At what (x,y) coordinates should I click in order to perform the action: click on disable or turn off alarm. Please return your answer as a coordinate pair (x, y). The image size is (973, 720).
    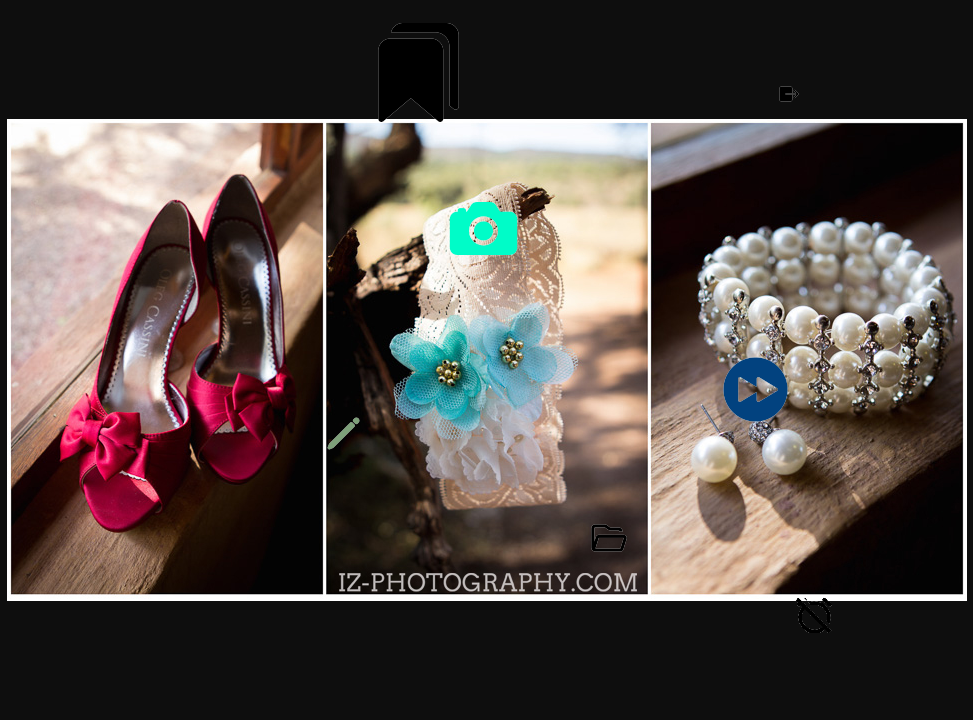
    Looking at the image, I should click on (814, 615).